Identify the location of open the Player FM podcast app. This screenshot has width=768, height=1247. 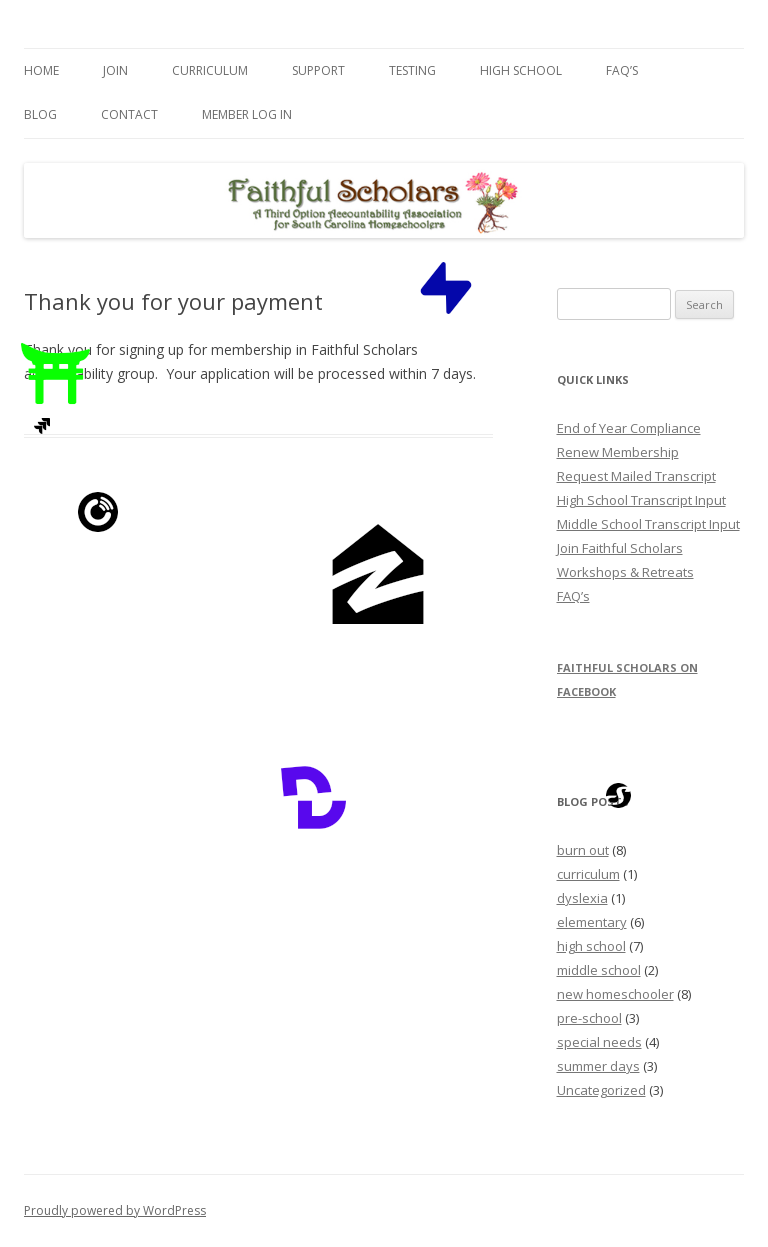
(98, 512).